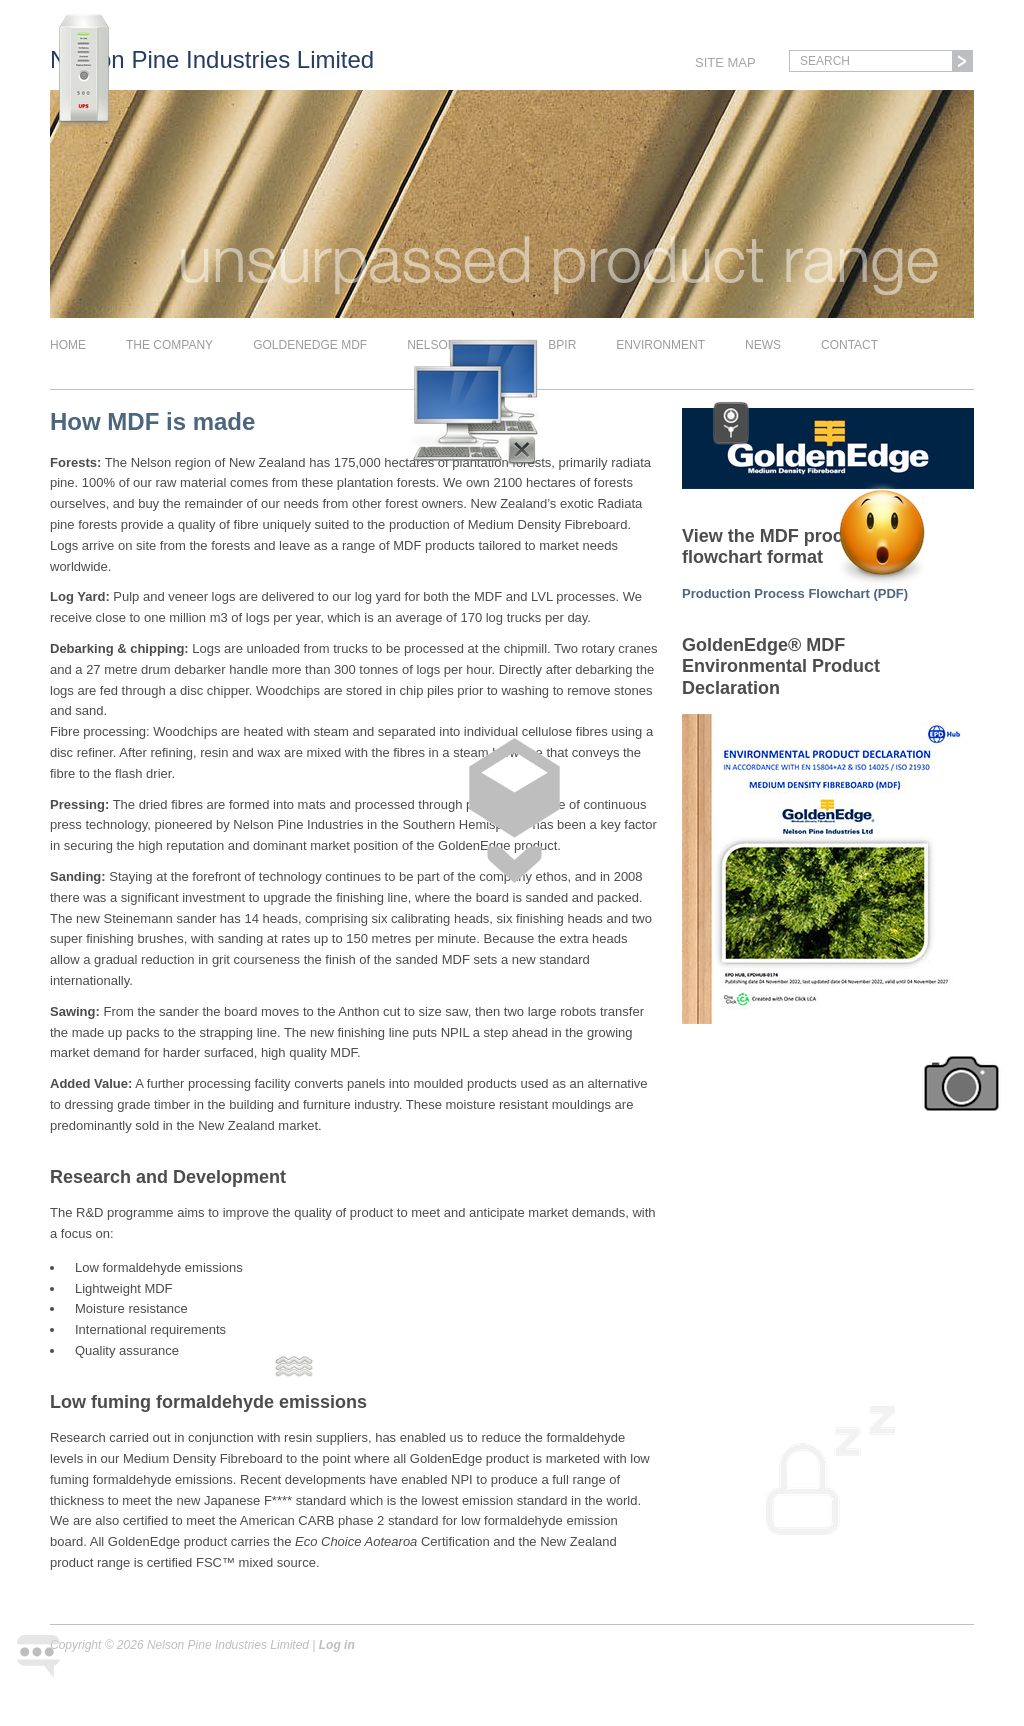  What do you see at coordinates (514, 810) in the screenshot?
I see `insert an object or 3D element into the document` at bounding box center [514, 810].